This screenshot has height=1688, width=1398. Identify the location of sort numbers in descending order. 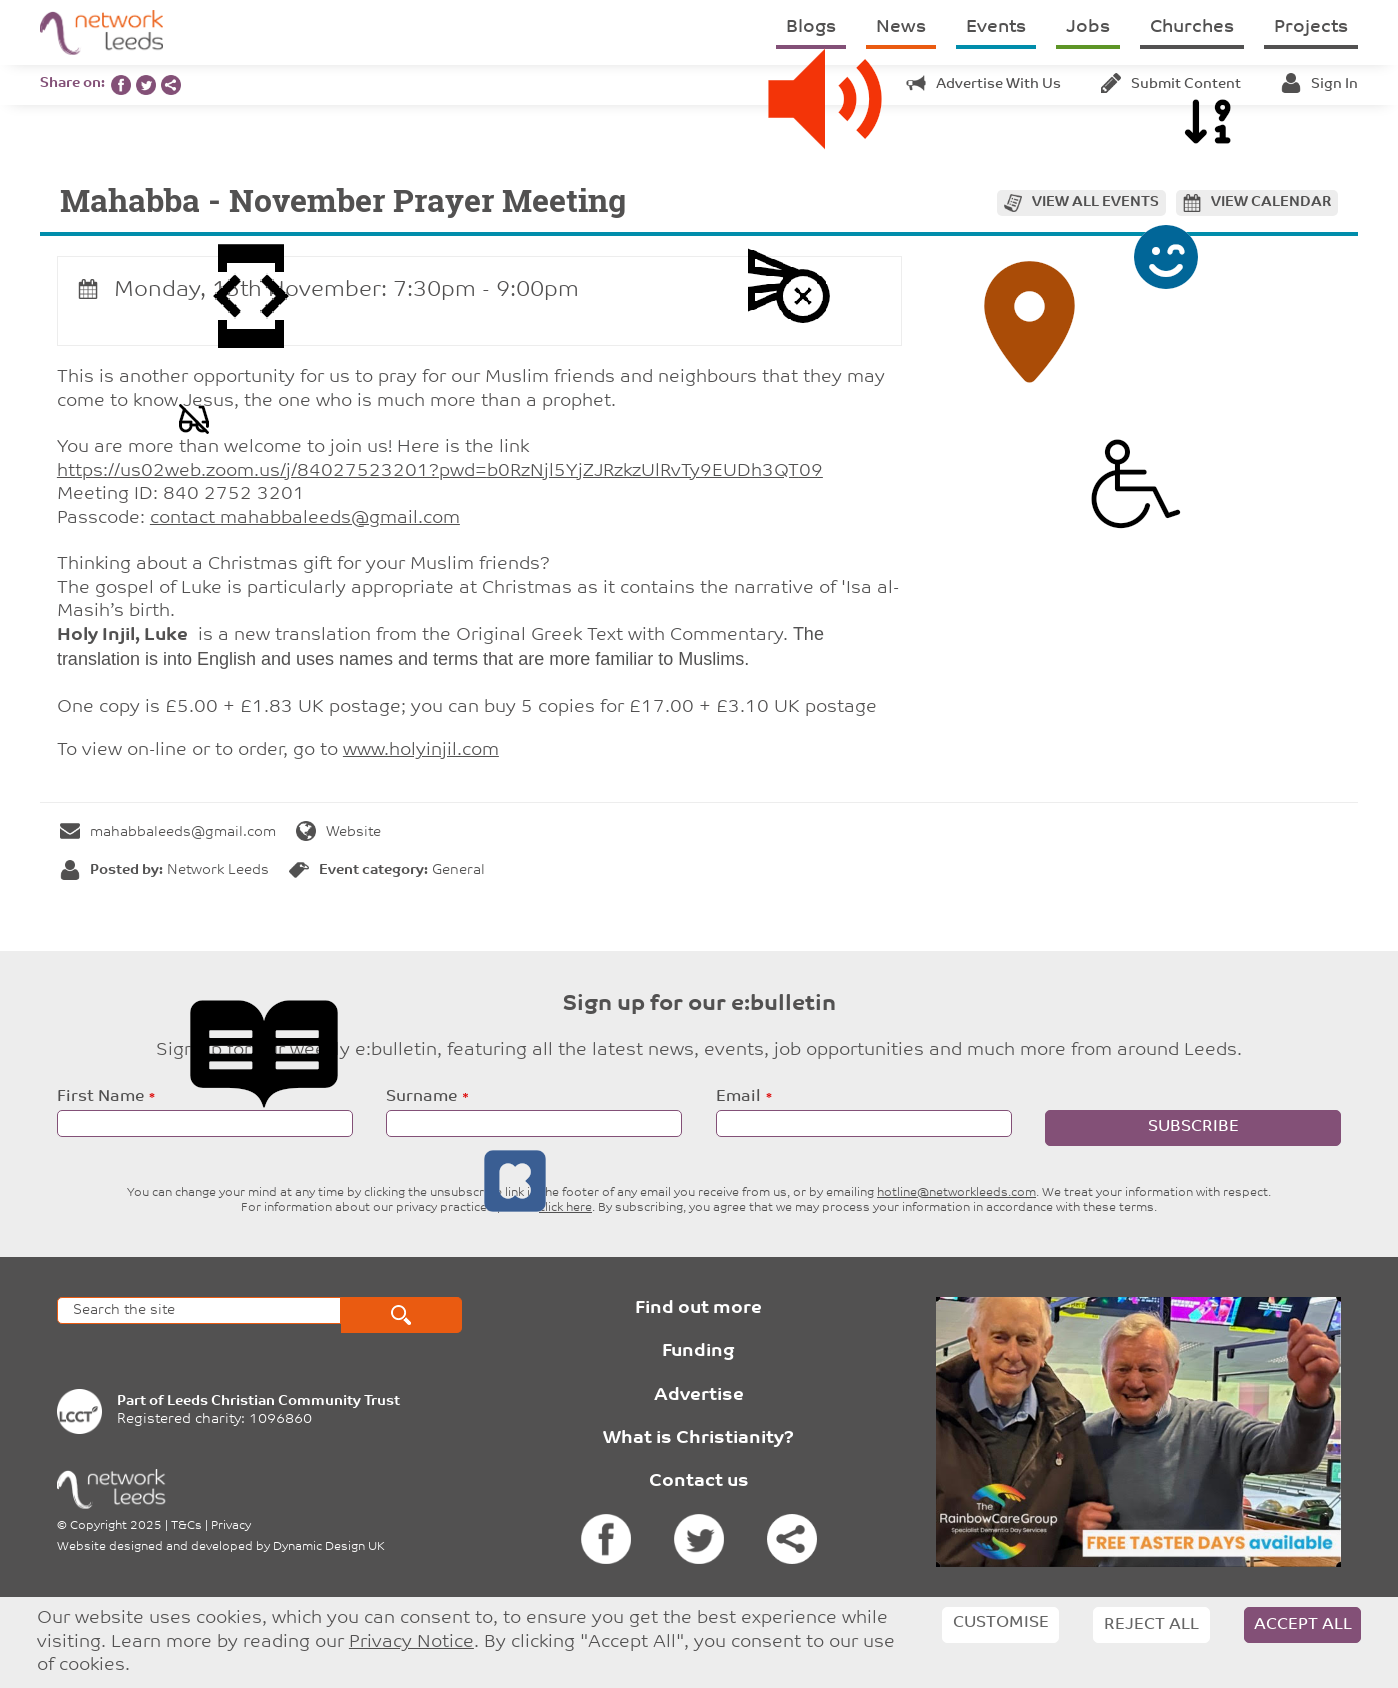
(1208, 121).